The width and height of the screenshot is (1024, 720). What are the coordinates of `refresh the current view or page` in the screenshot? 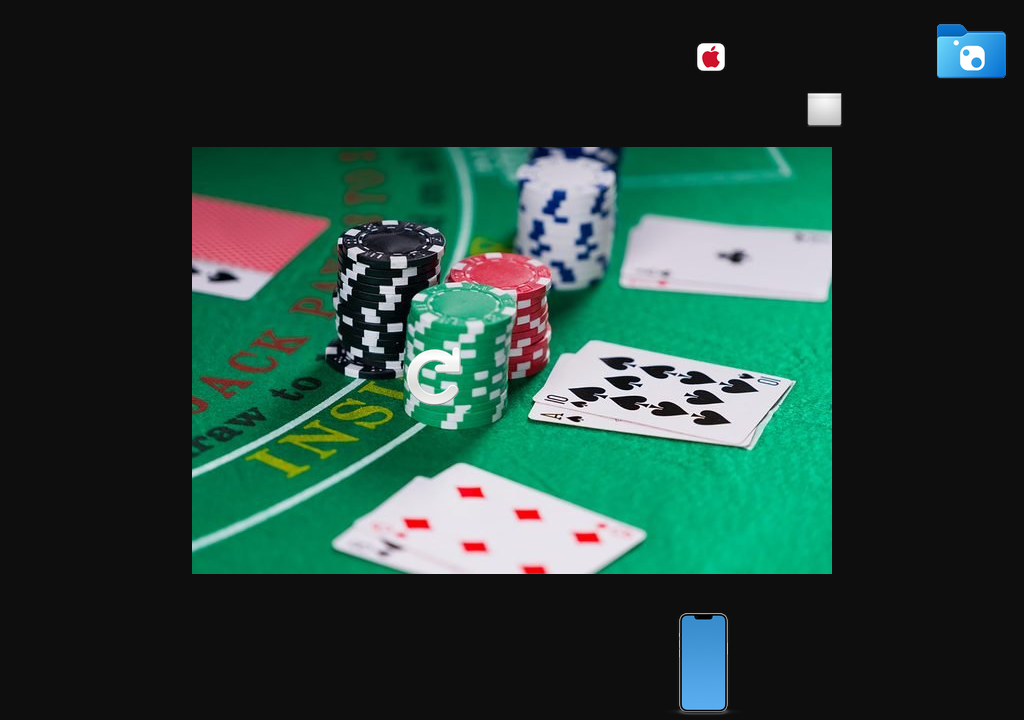 It's located at (433, 377).